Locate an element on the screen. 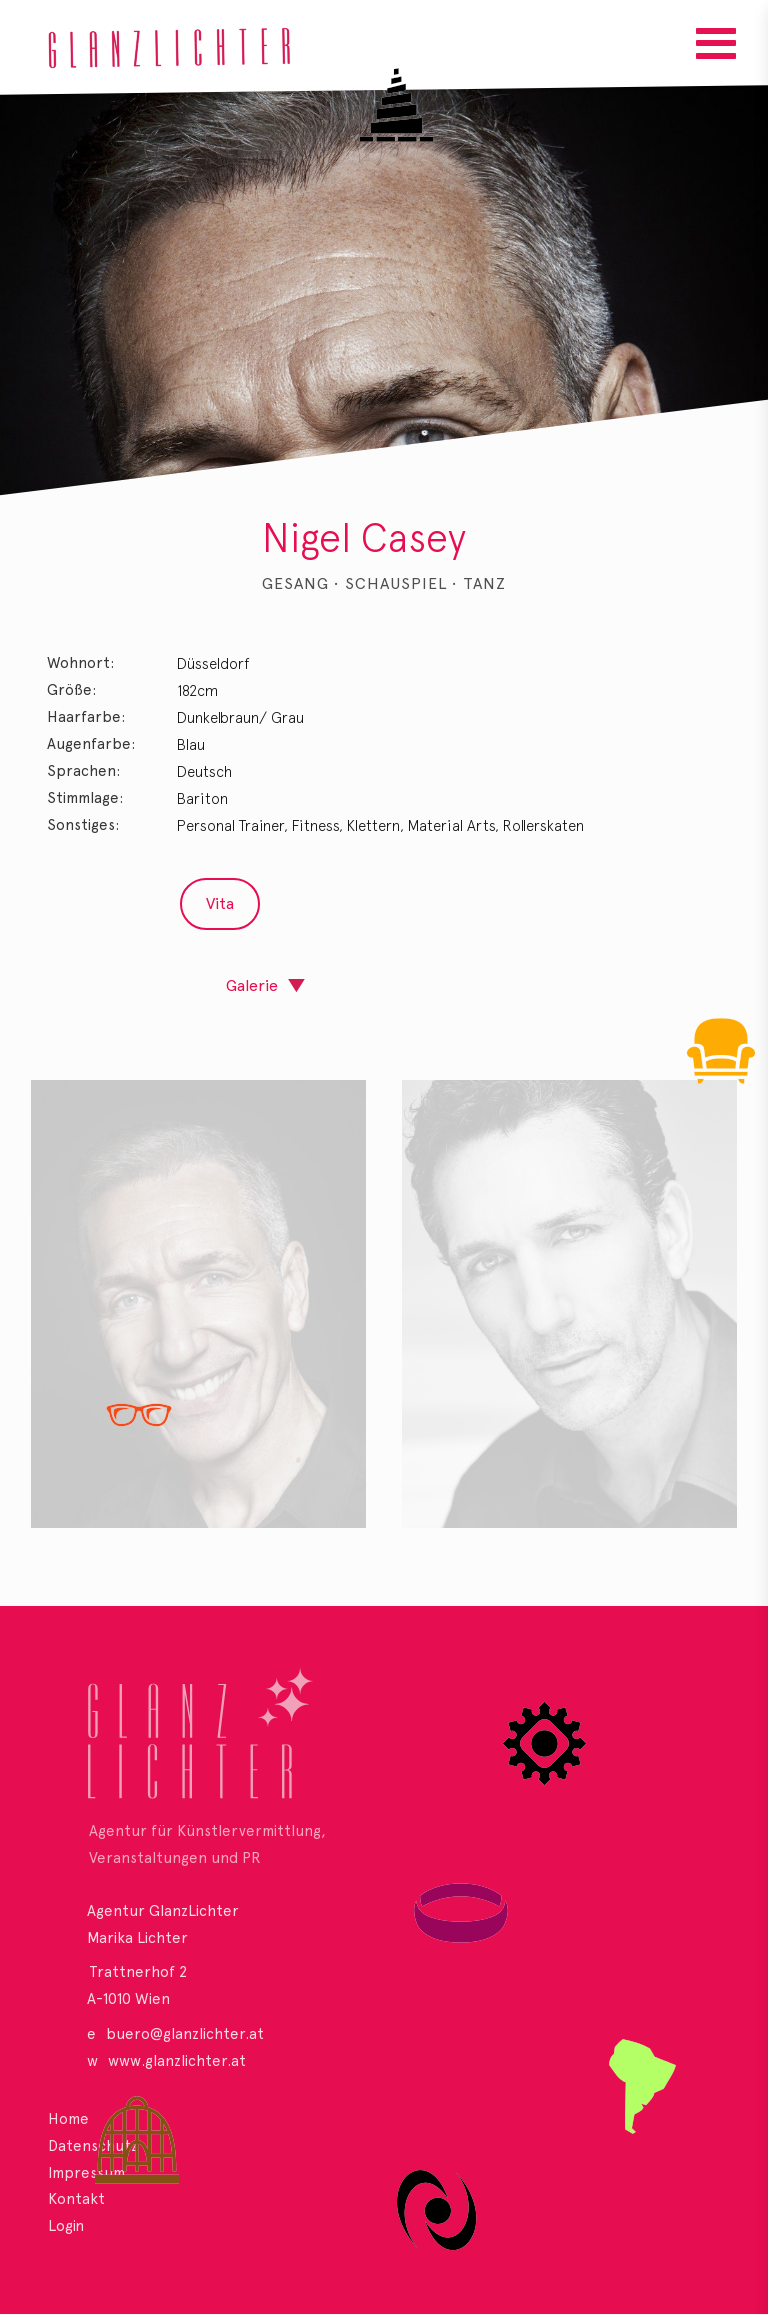  equip a ring item to your character is located at coordinates (461, 1913).